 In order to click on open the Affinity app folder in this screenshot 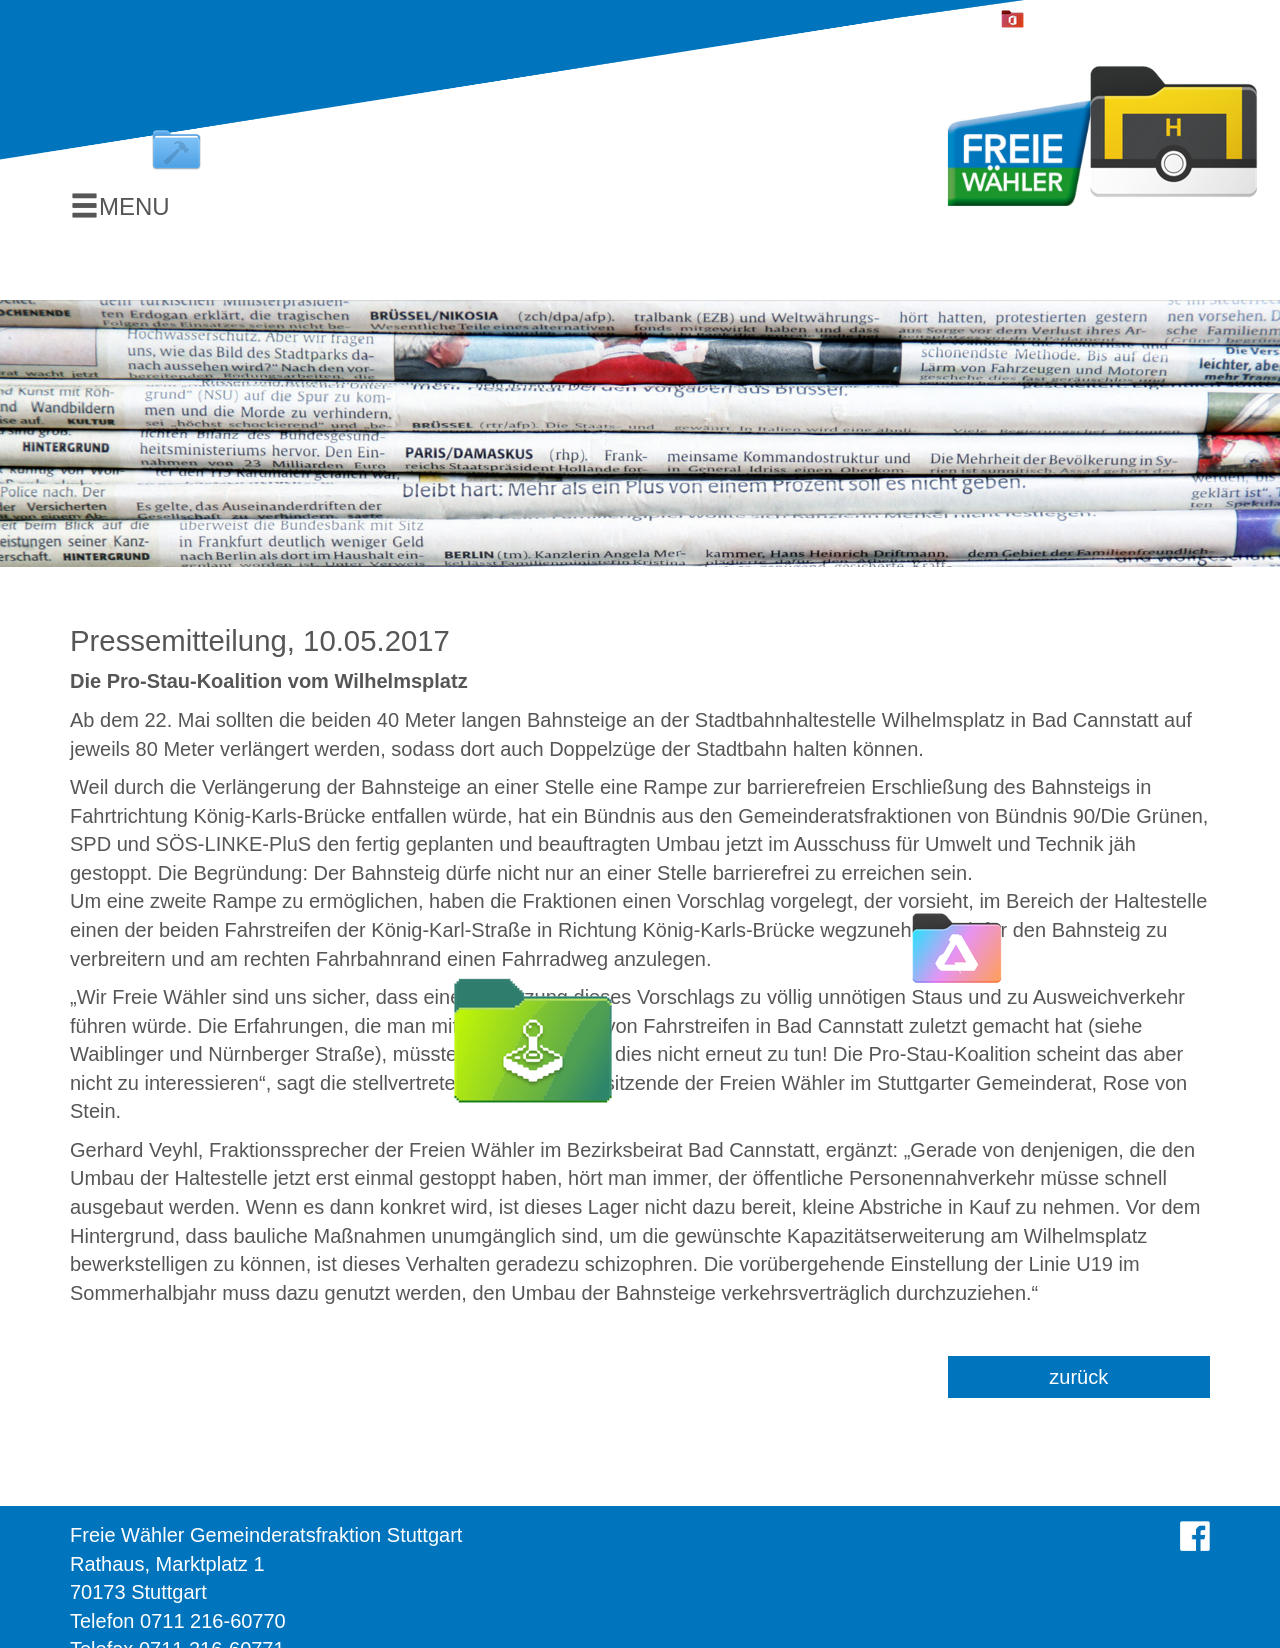, I will do `click(956, 950)`.